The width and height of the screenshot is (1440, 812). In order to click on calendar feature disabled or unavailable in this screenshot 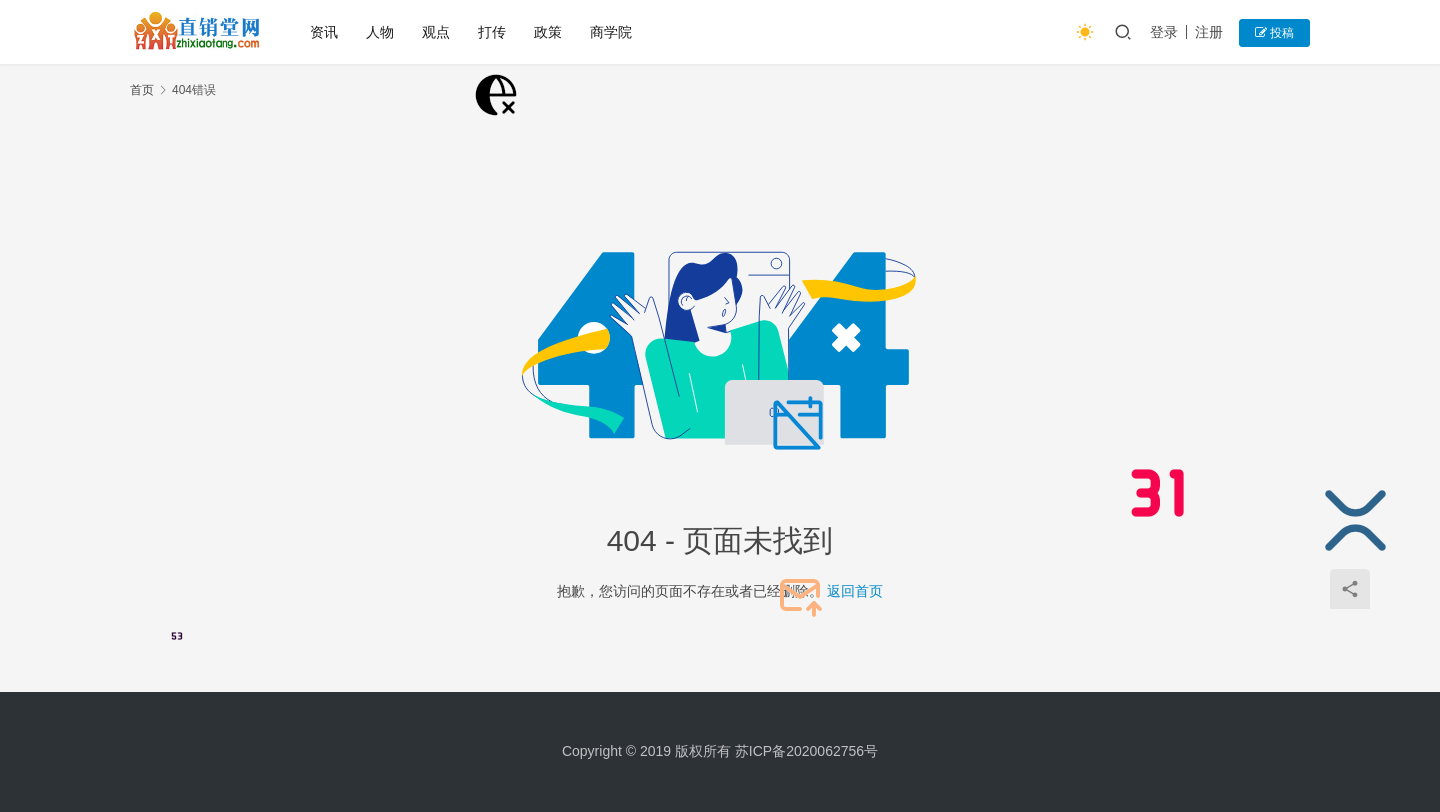, I will do `click(798, 425)`.